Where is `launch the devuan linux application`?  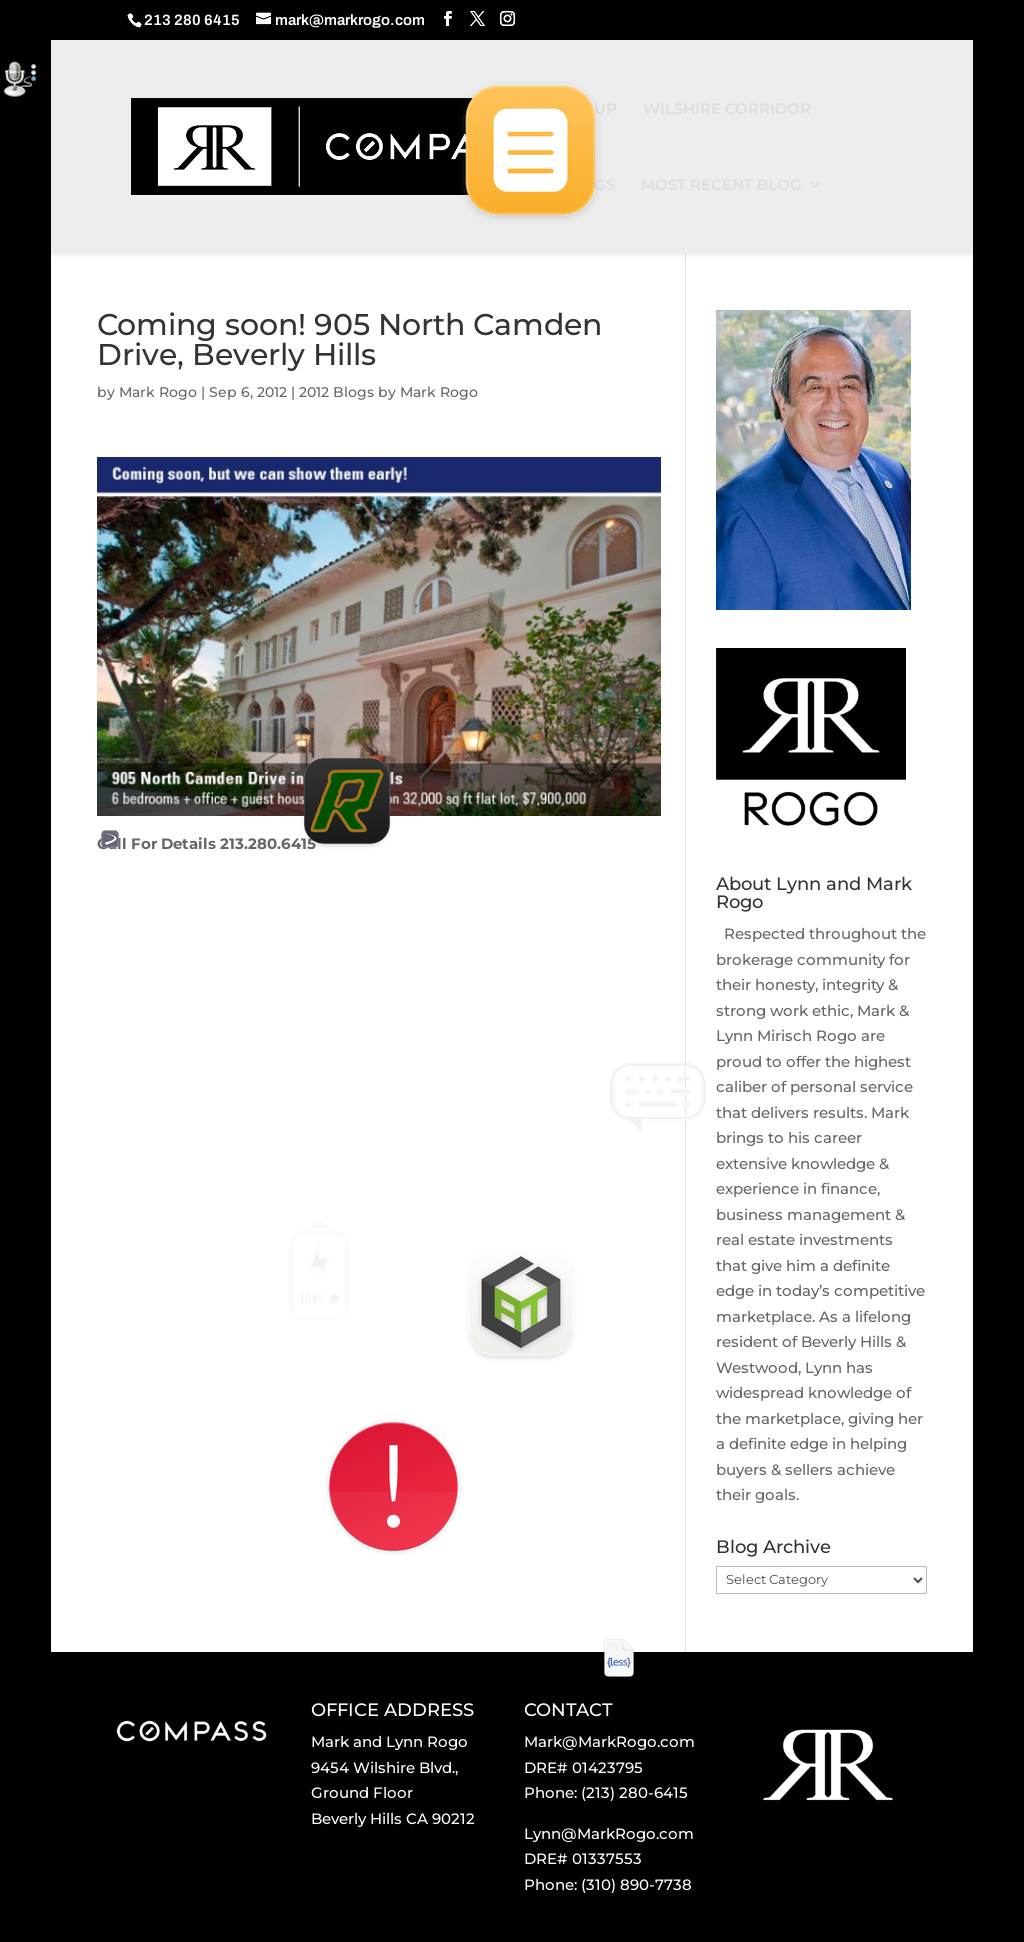 launch the devuan linux application is located at coordinates (110, 839).